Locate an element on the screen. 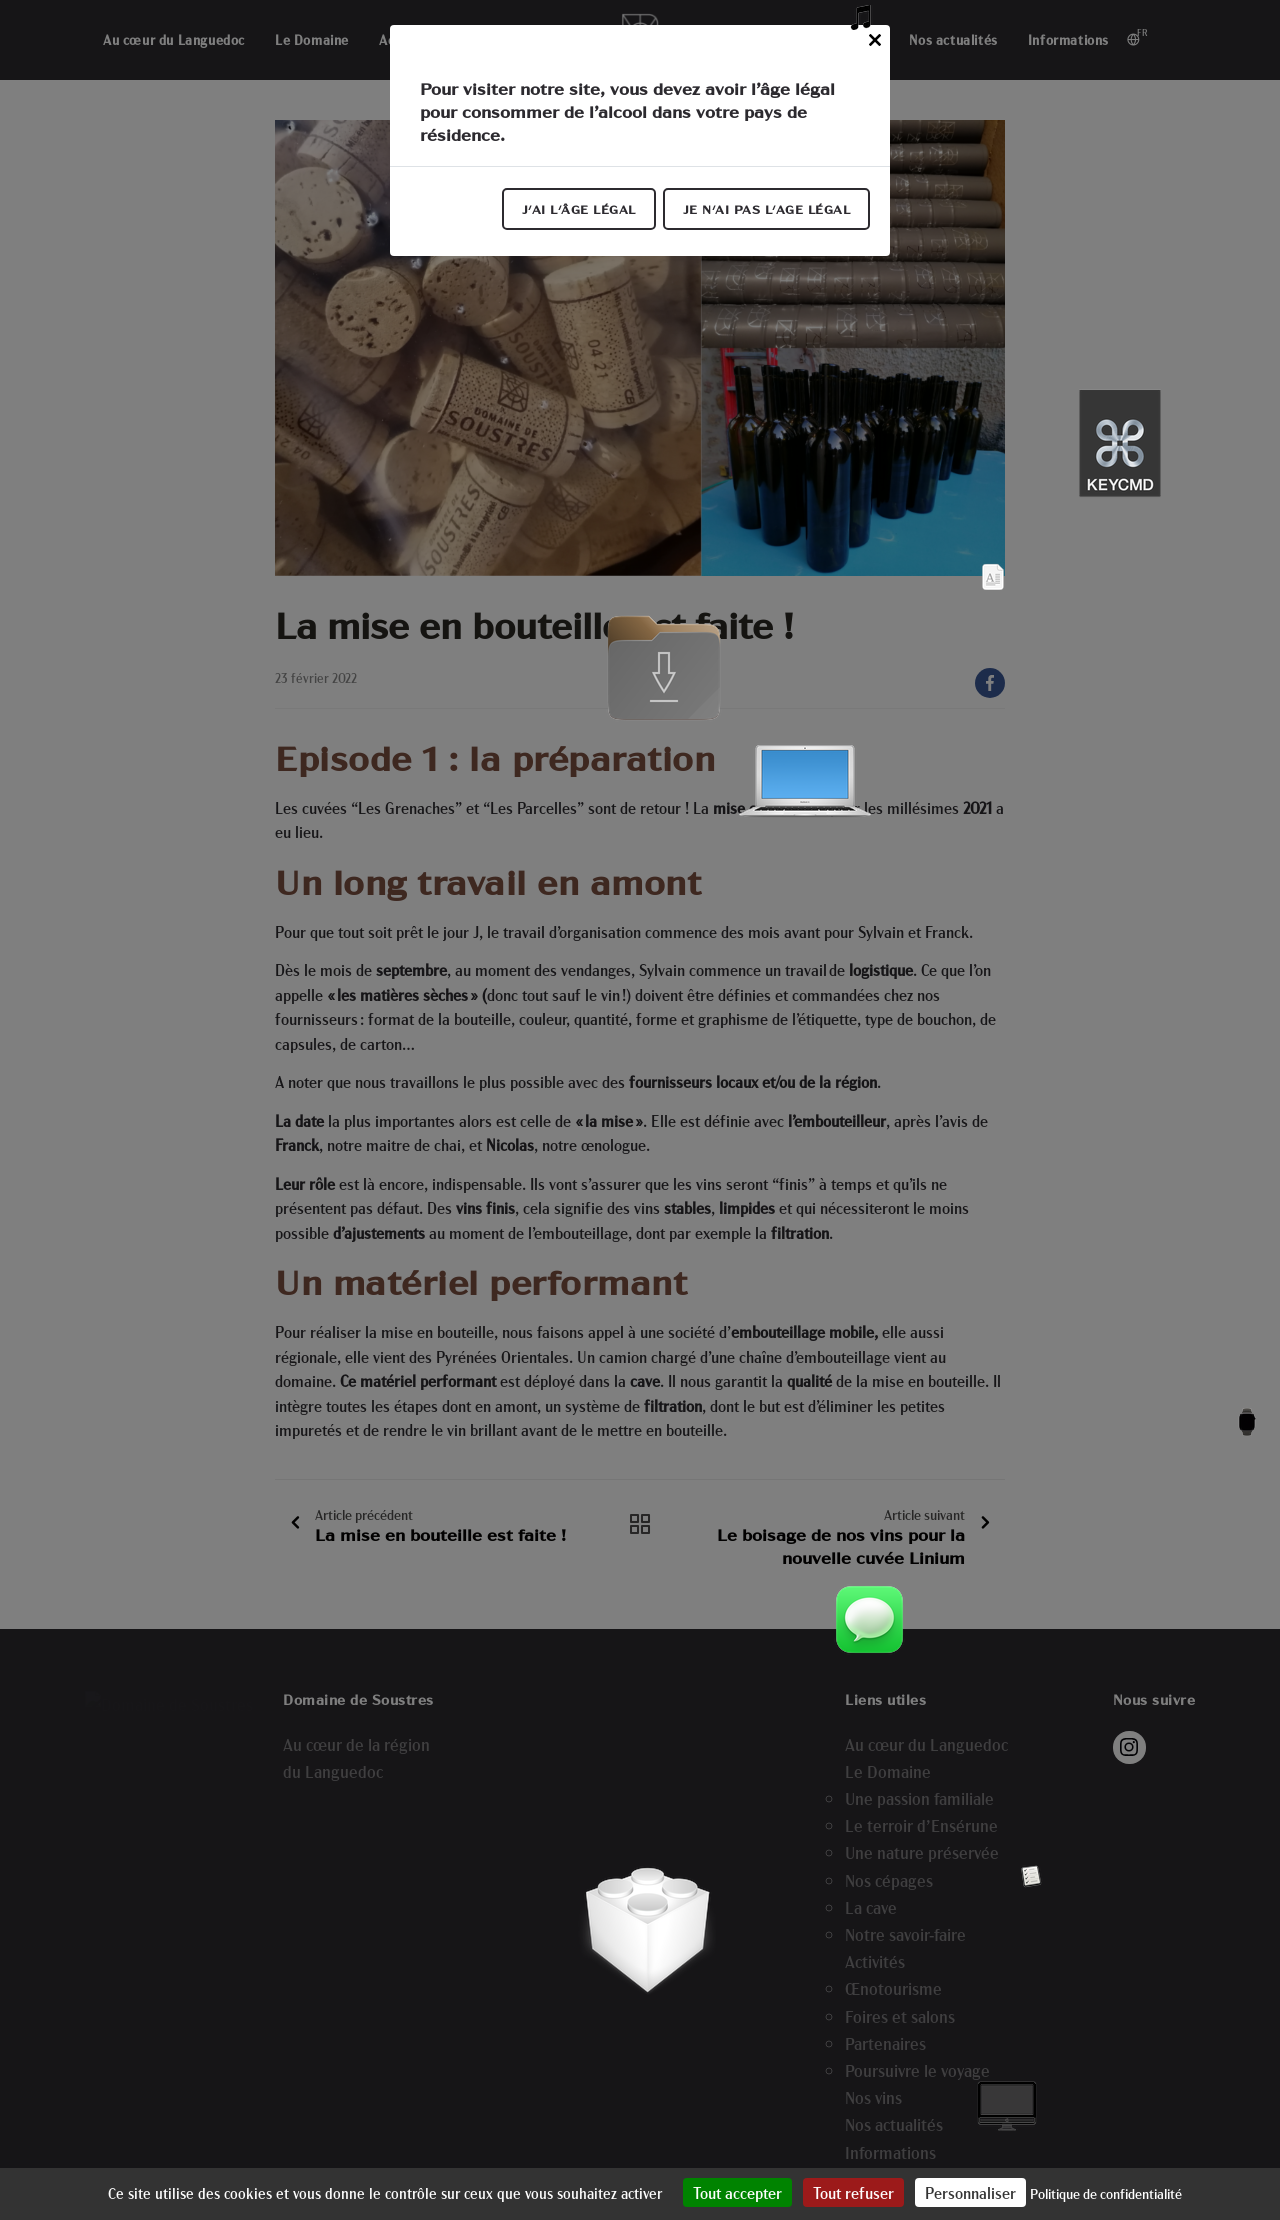 This screenshot has width=1280, height=2220. open the messages app is located at coordinates (869, 1619).